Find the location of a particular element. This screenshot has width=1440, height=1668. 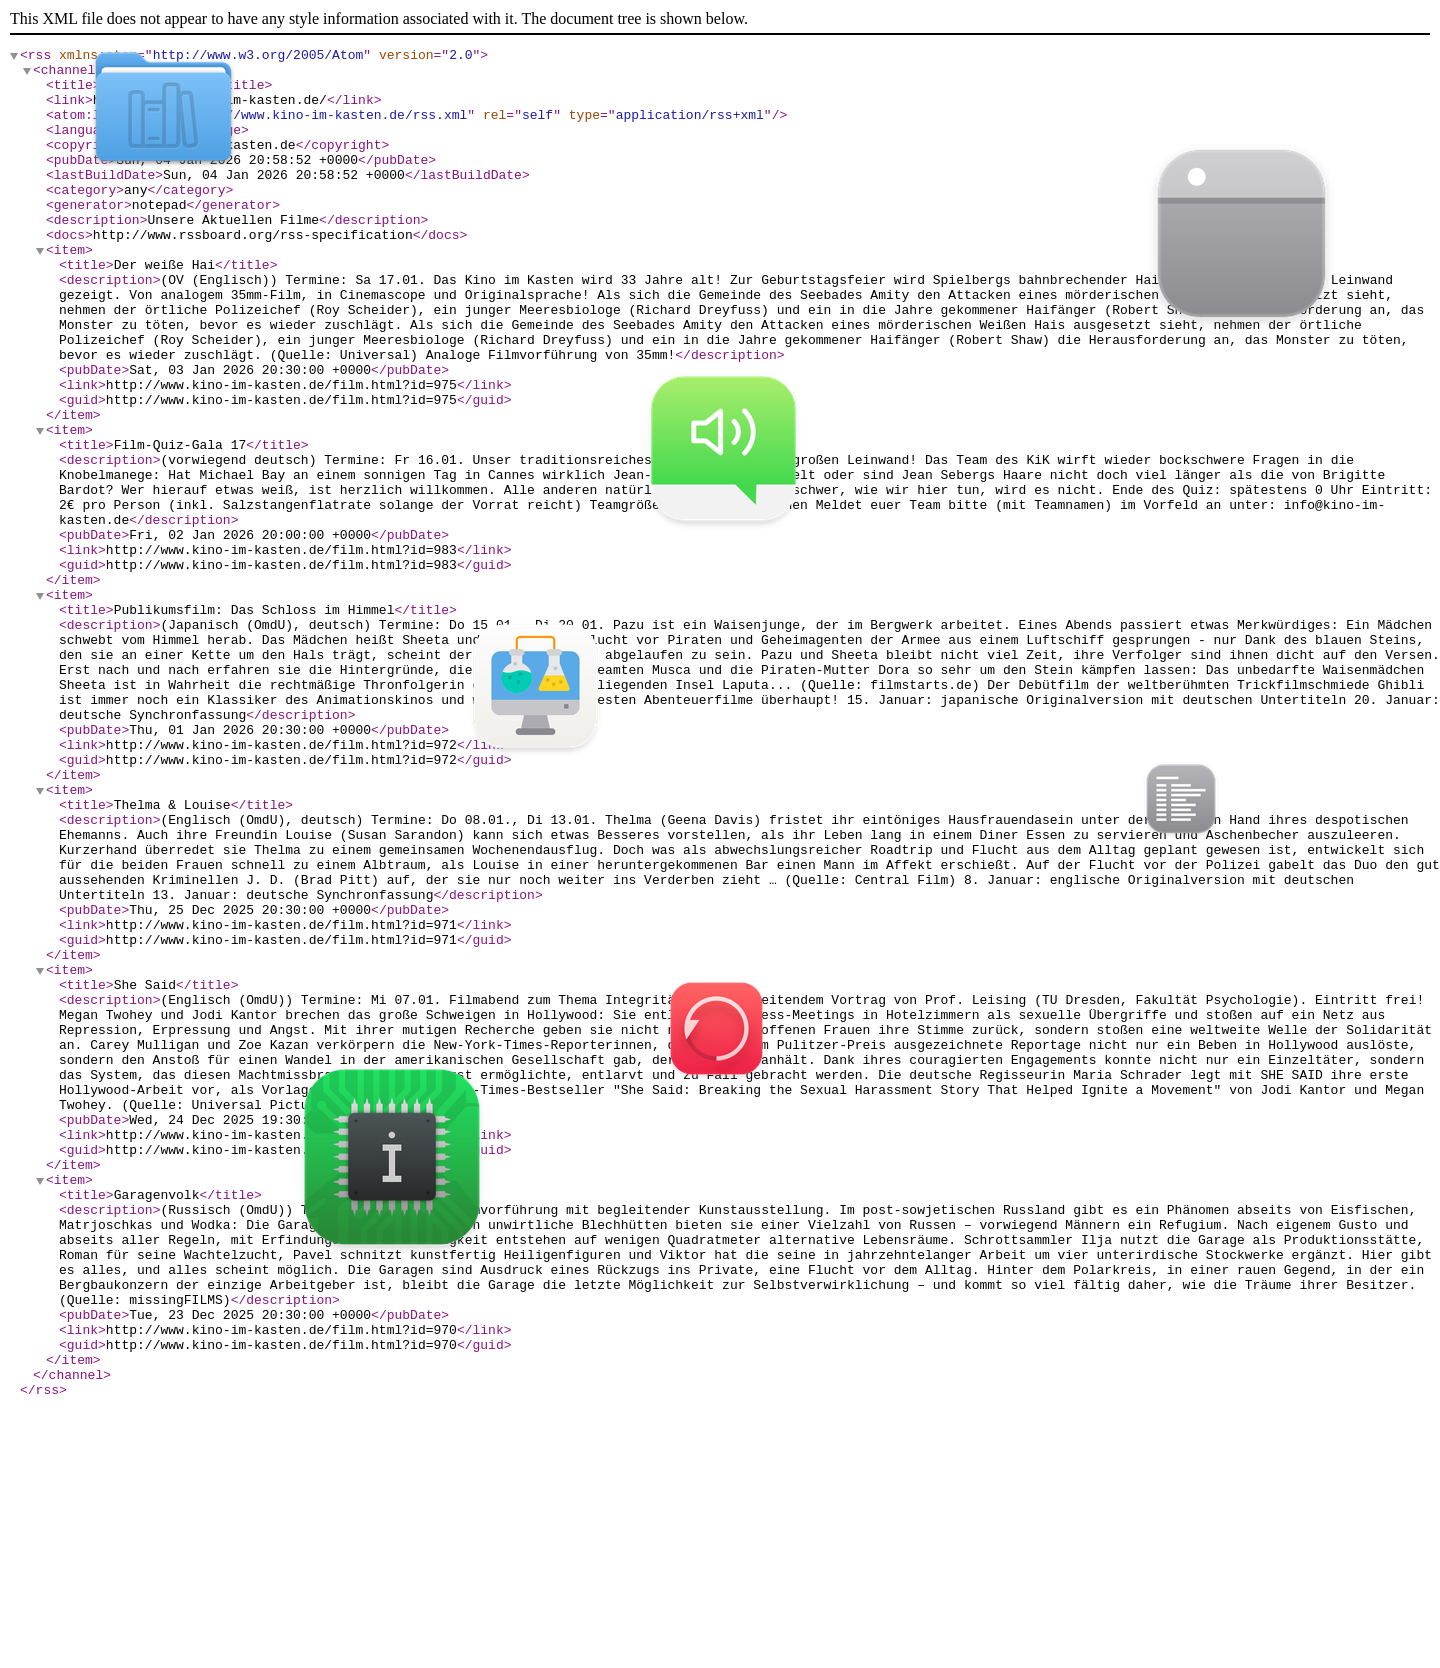

open timeshift backup and restore utility is located at coordinates (716, 1028).